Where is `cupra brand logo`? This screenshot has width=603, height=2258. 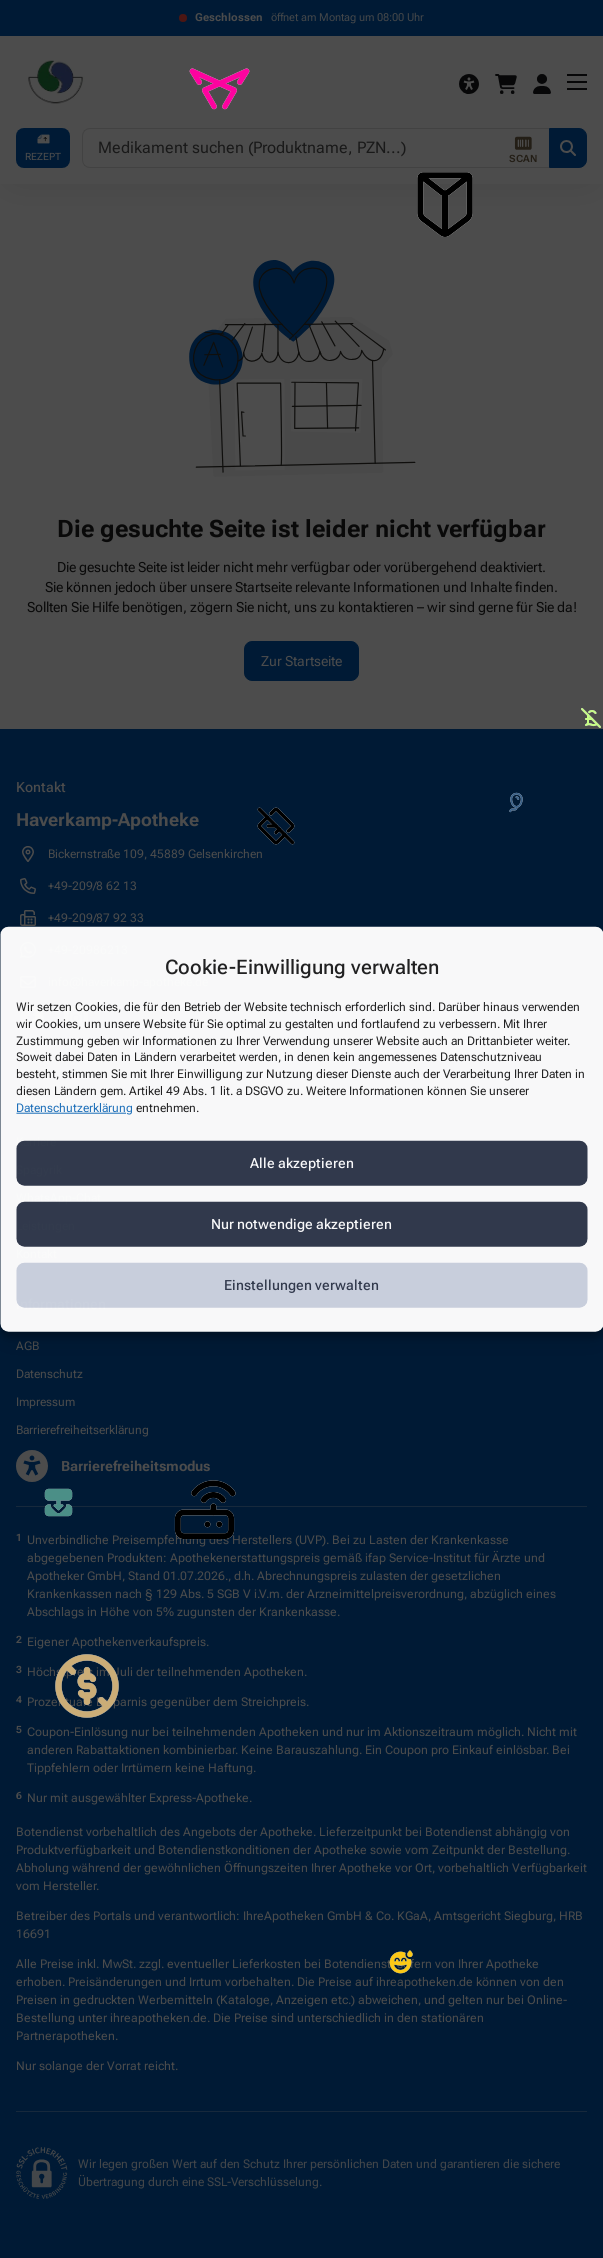
cupra brand logo is located at coordinates (219, 87).